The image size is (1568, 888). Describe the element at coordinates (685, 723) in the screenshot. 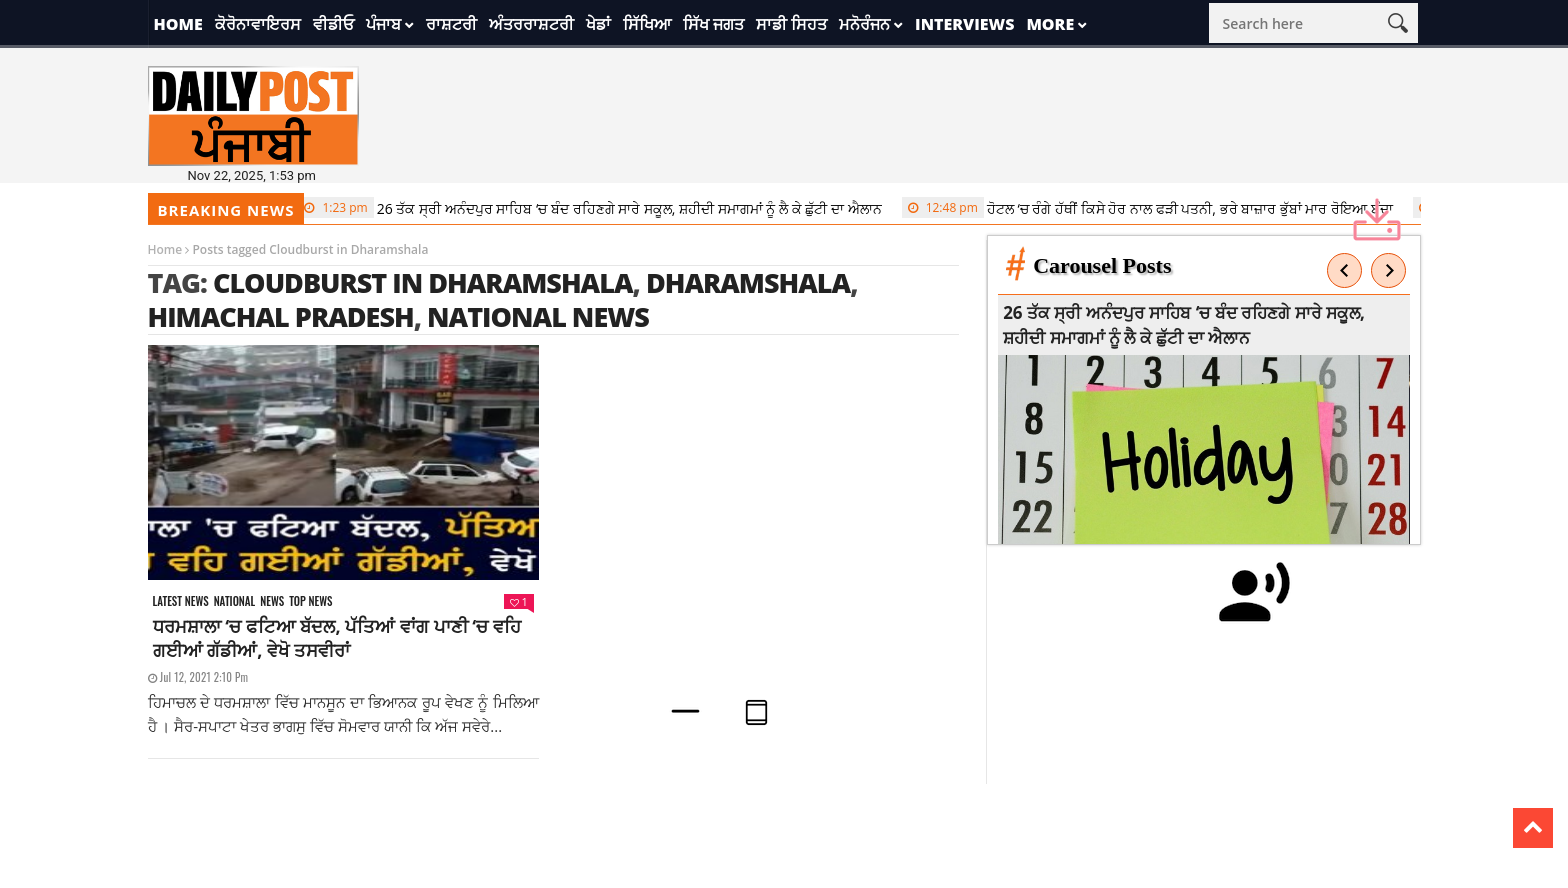

I see `maximize a window or panel` at that location.